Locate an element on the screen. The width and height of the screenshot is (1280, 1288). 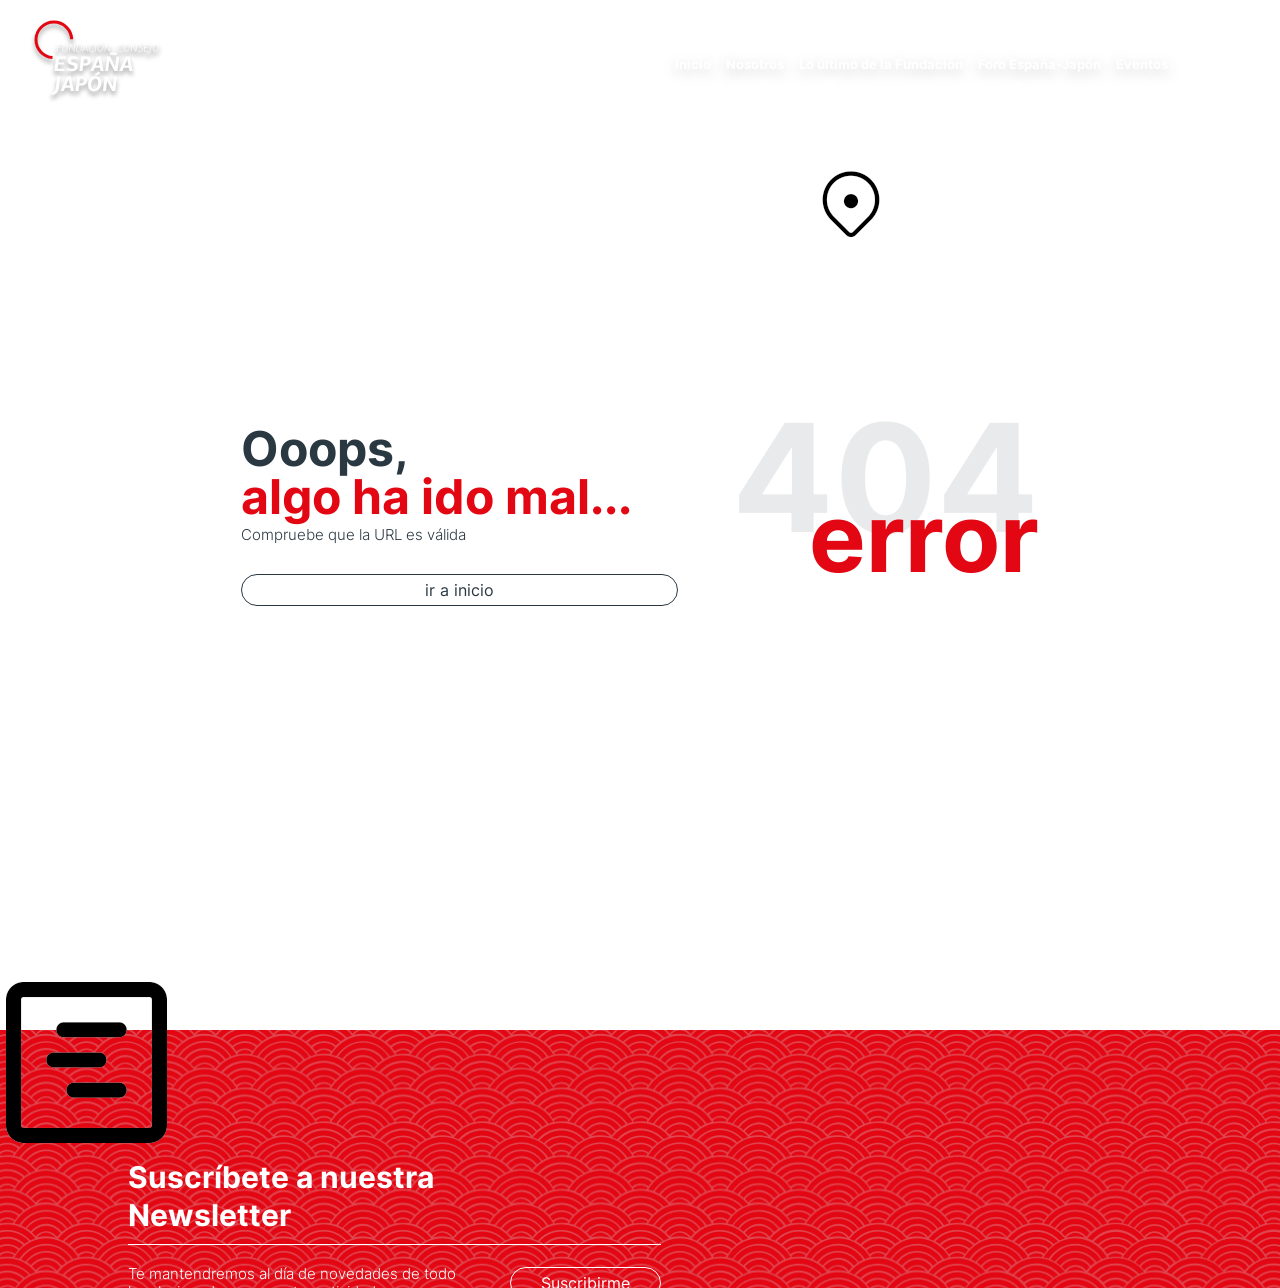
view project roadmap is located at coordinates (86, 1062).